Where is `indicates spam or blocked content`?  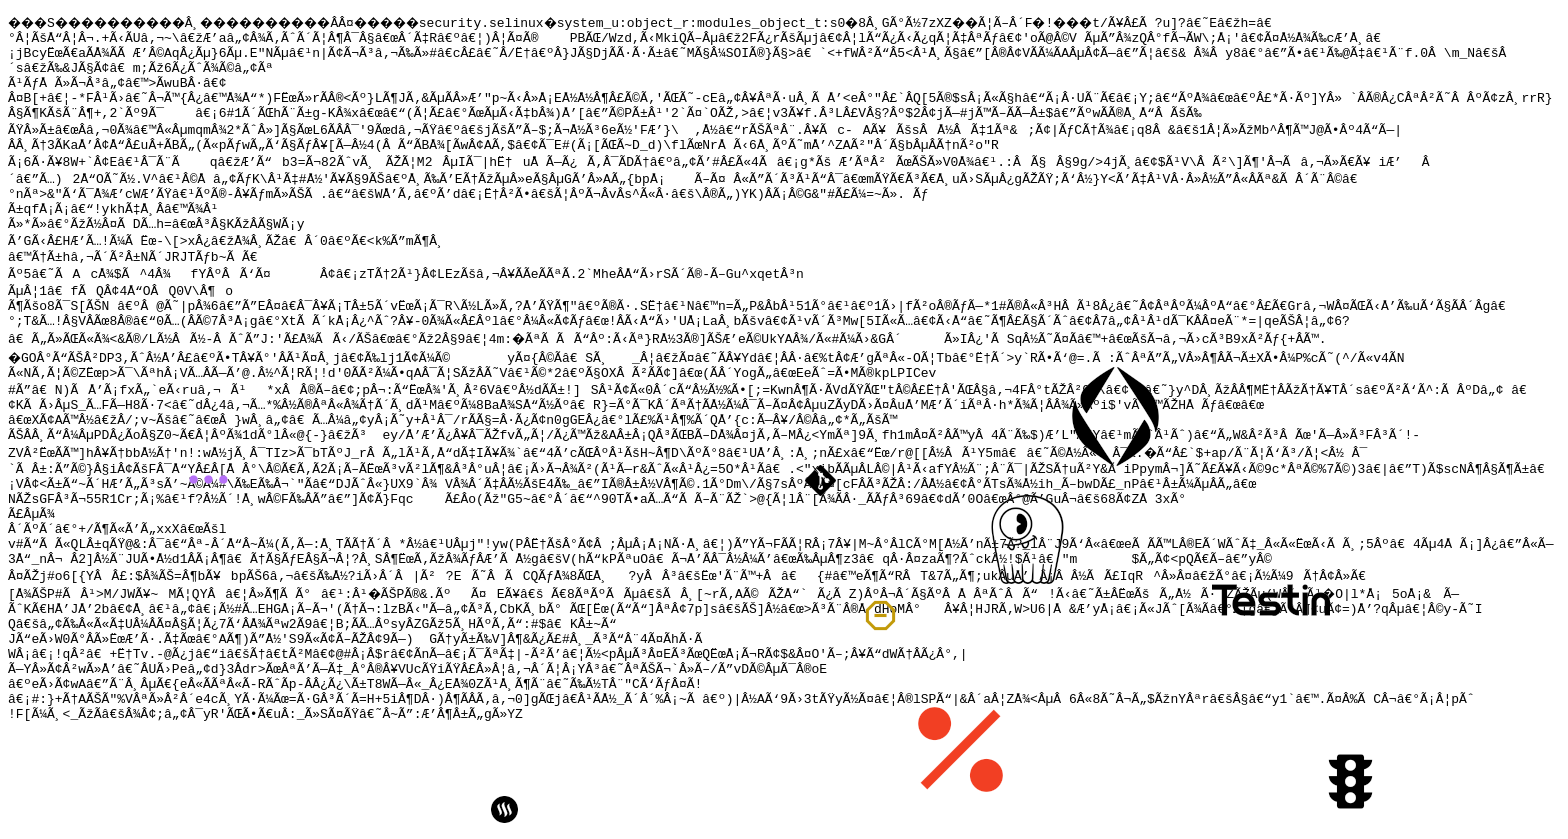 indicates spam or blocked content is located at coordinates (880, 615).